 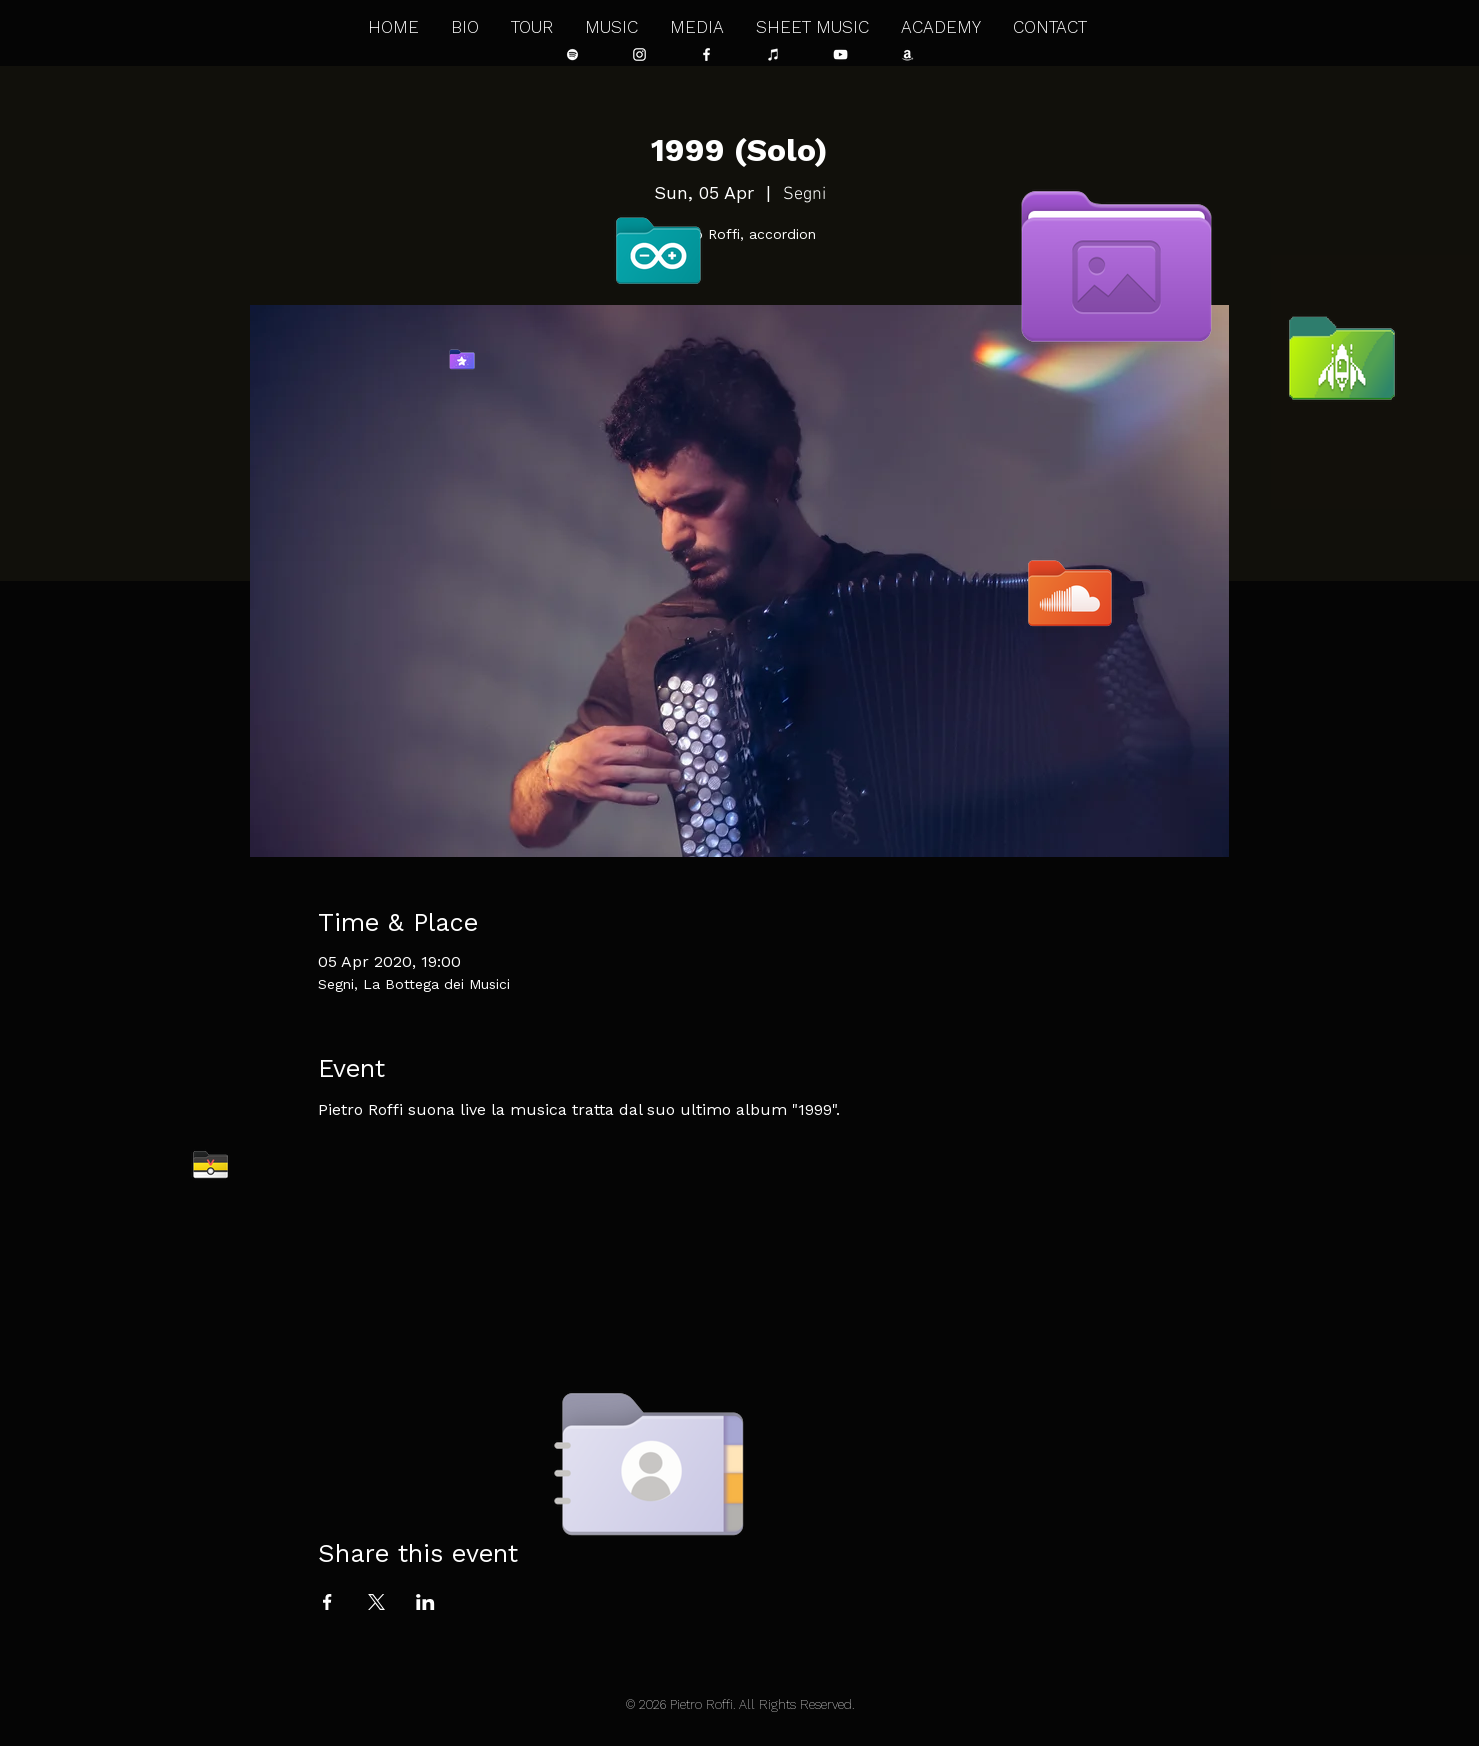 What do you see at coordinates (658, 253) in the screenshot?
I see `open arduino project files folder` at bounding box center [658, 253].